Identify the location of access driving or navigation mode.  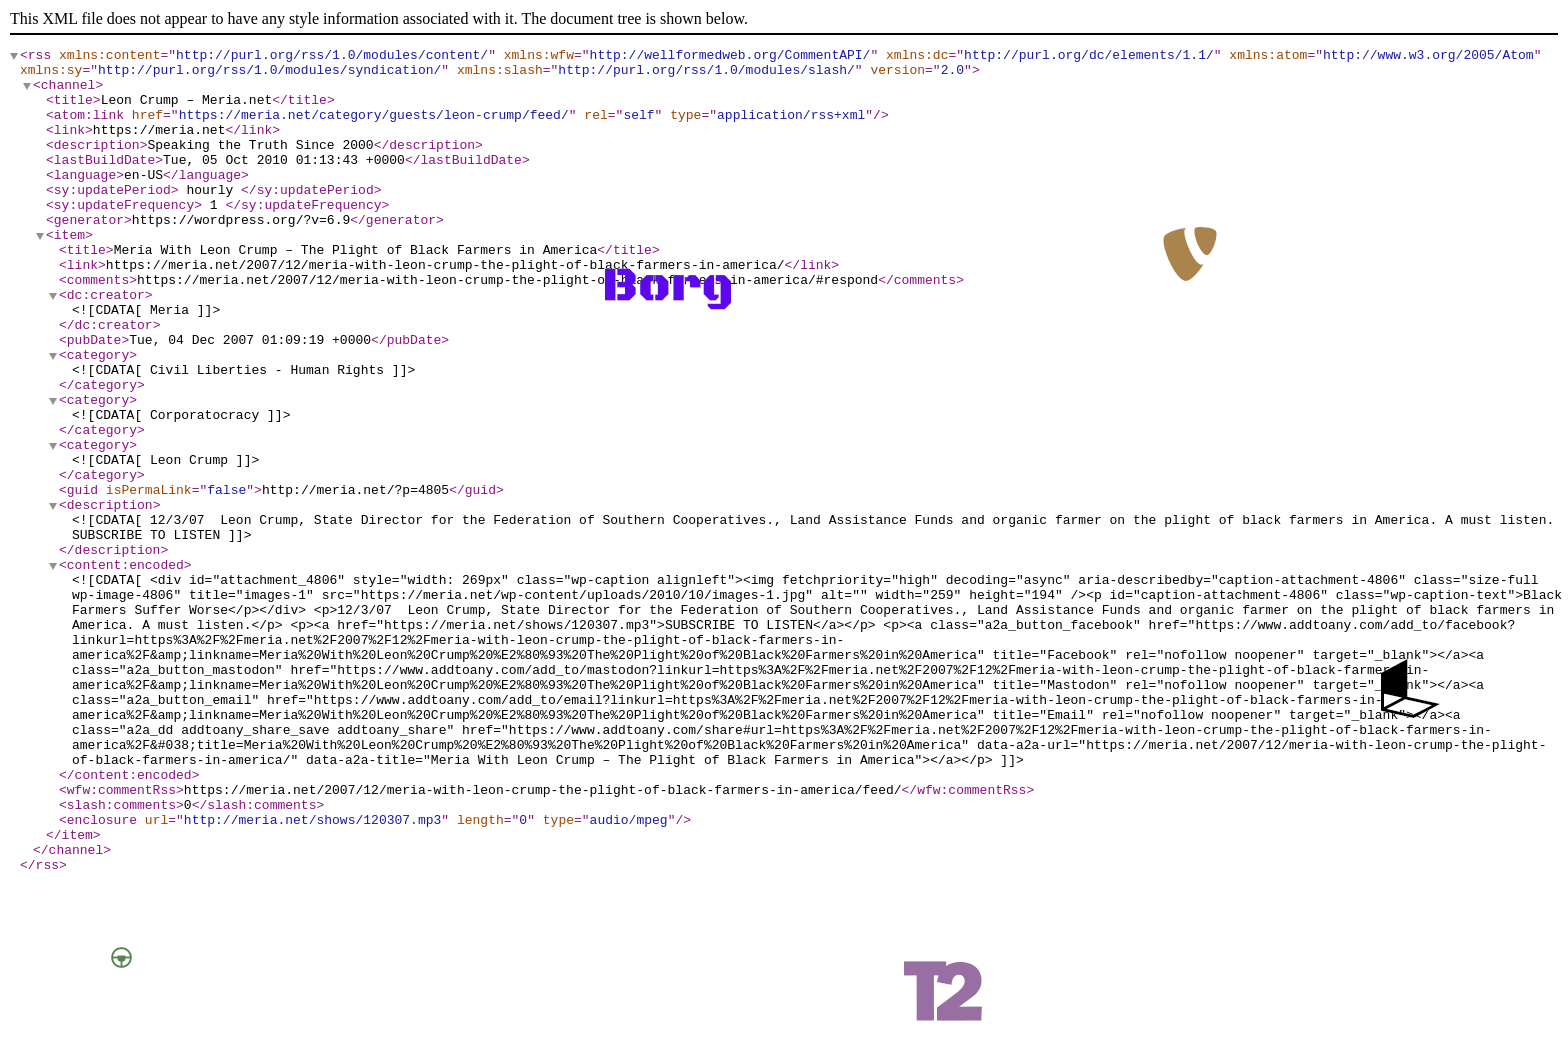
(121, 957).